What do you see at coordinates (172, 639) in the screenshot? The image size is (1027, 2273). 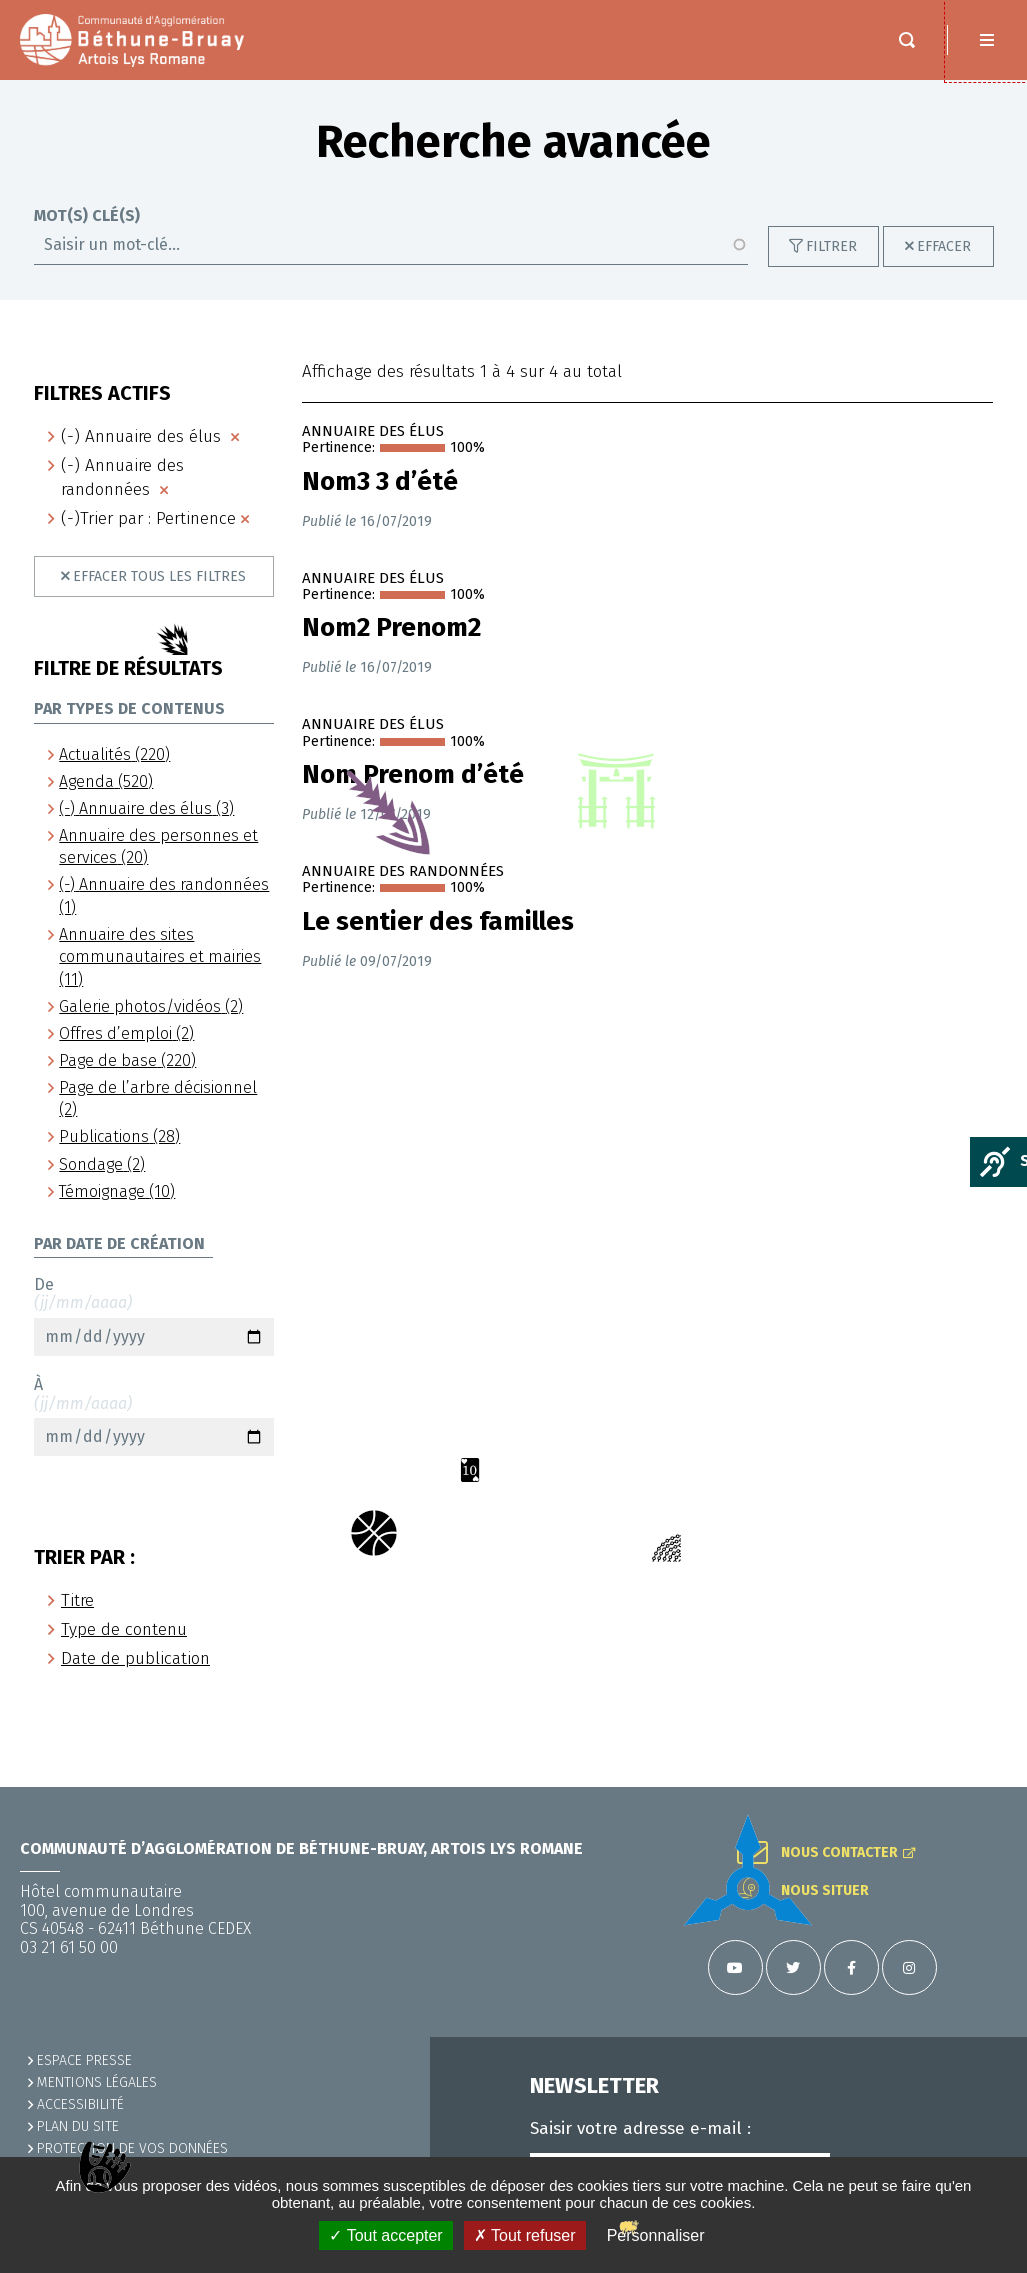 I see `indicates an explosion or blast effect in a game` at bounding box center [172, 639].